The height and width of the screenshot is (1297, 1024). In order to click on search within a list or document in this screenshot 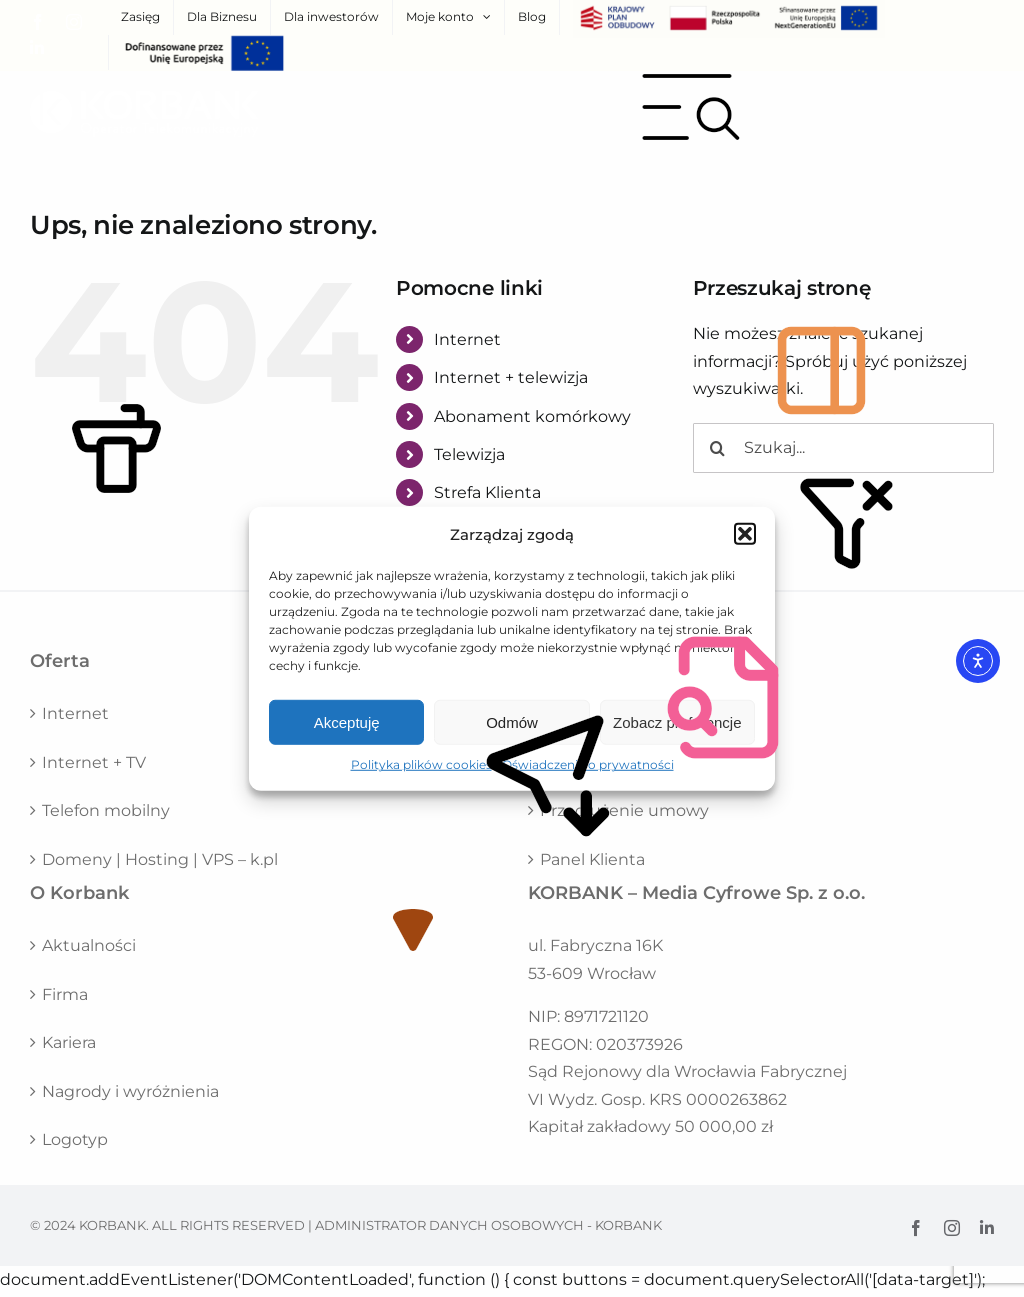, I will do `click(687, 107)`.